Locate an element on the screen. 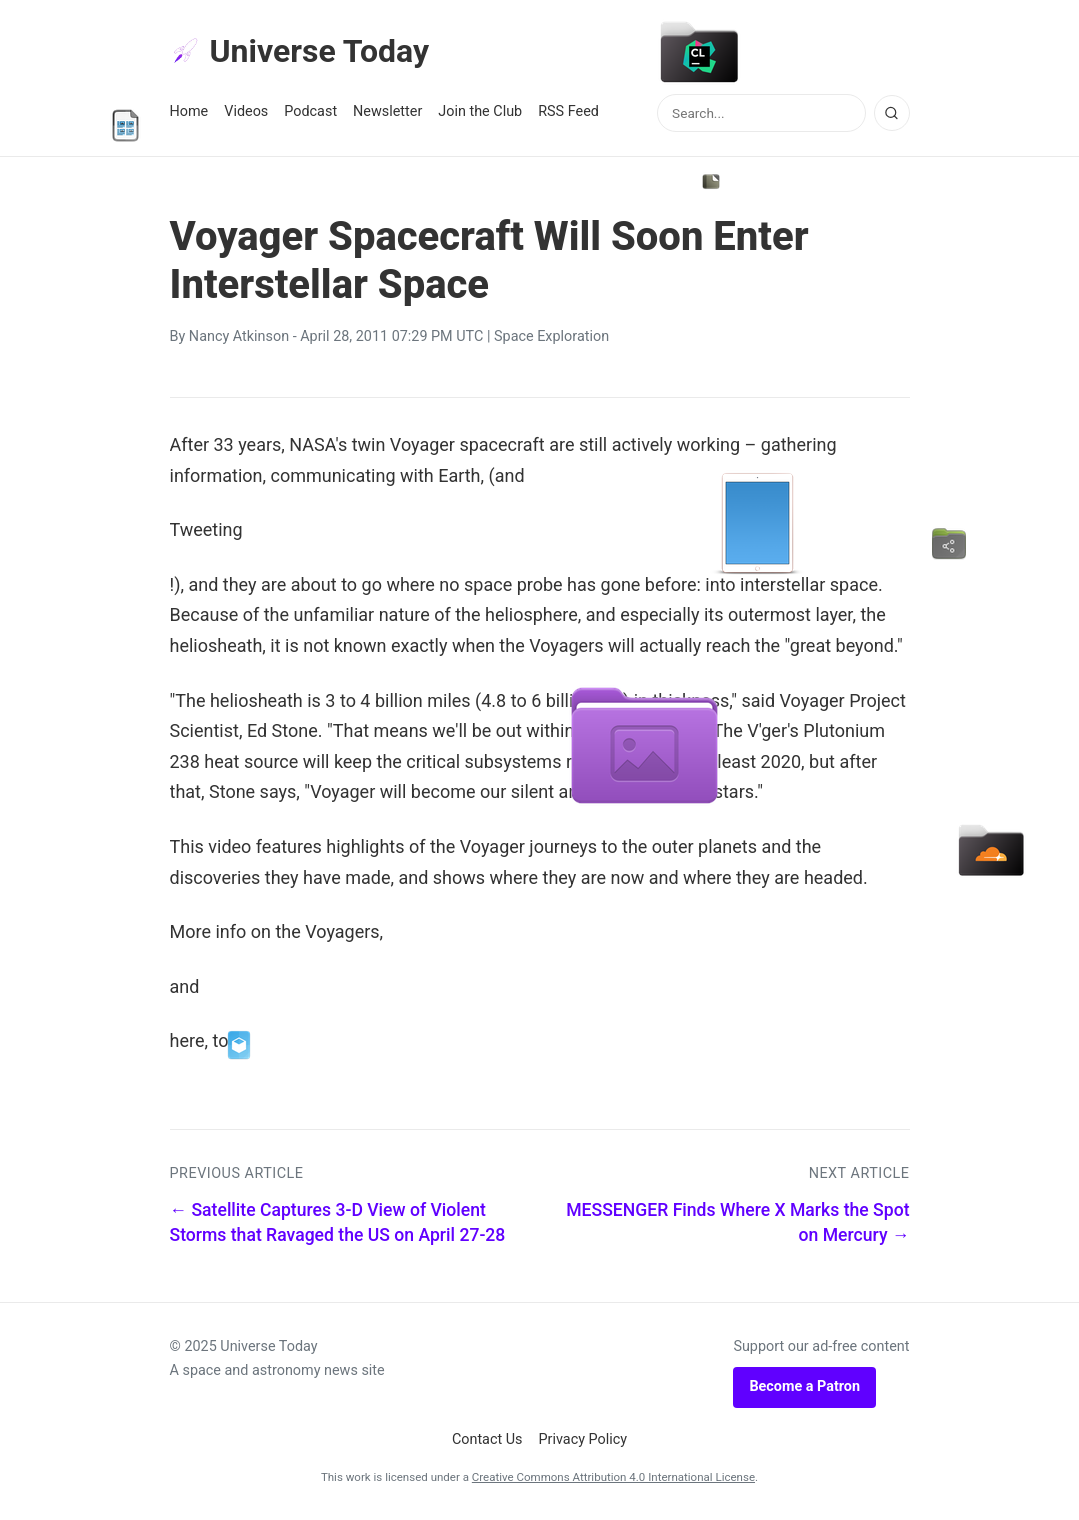  open CLion project folder is located at coordinates (699, 54).